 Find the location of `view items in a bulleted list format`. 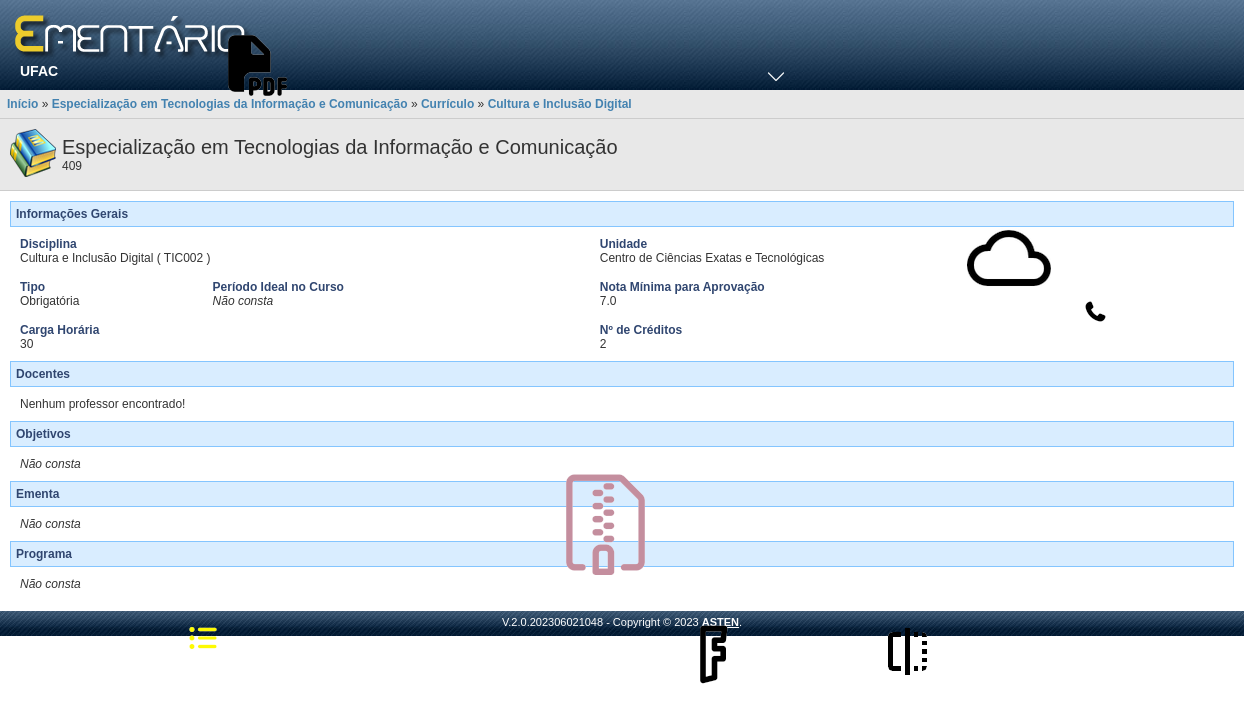

view items in a bulleted list format is located at coordinates (203, 638).